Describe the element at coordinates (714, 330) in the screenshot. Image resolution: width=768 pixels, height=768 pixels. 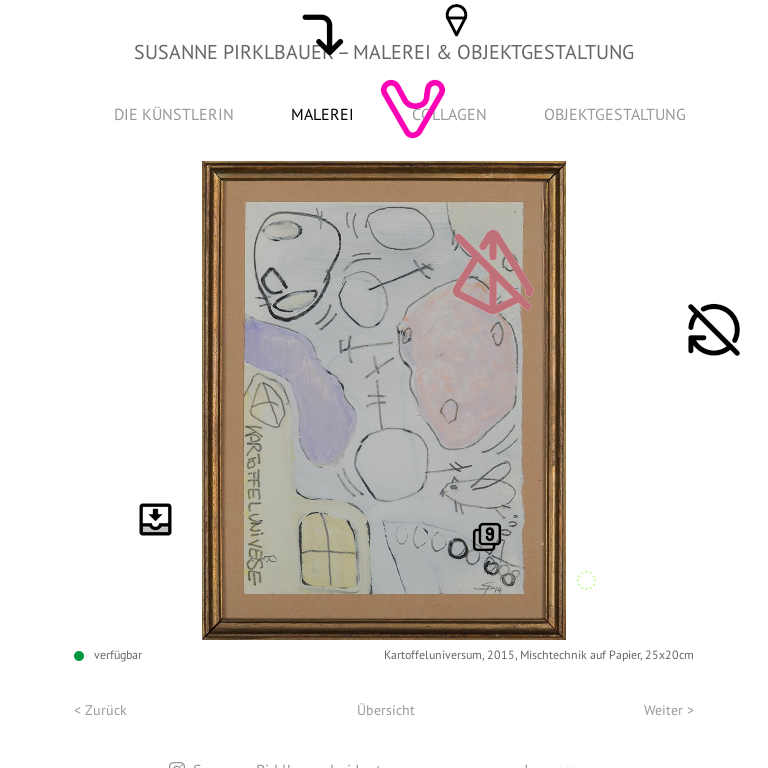
I see `disable browsing history tracking` at that location.